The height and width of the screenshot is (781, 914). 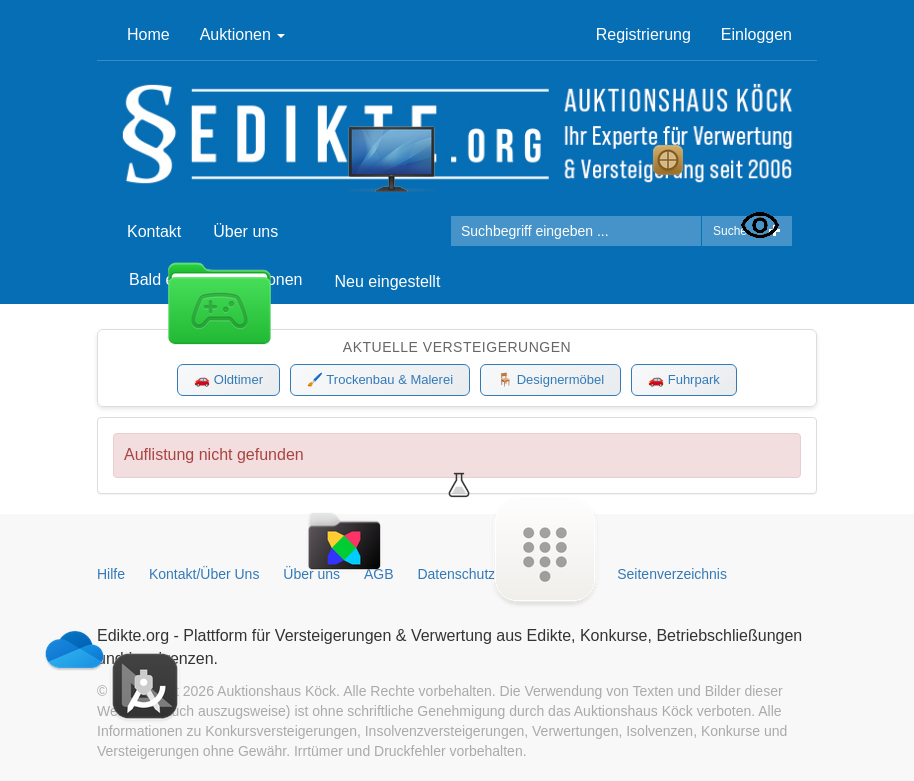 What do you see at coordinates (219, 303) in the screenshot?
I see `open your games folder` at bounding box center [219, 303].